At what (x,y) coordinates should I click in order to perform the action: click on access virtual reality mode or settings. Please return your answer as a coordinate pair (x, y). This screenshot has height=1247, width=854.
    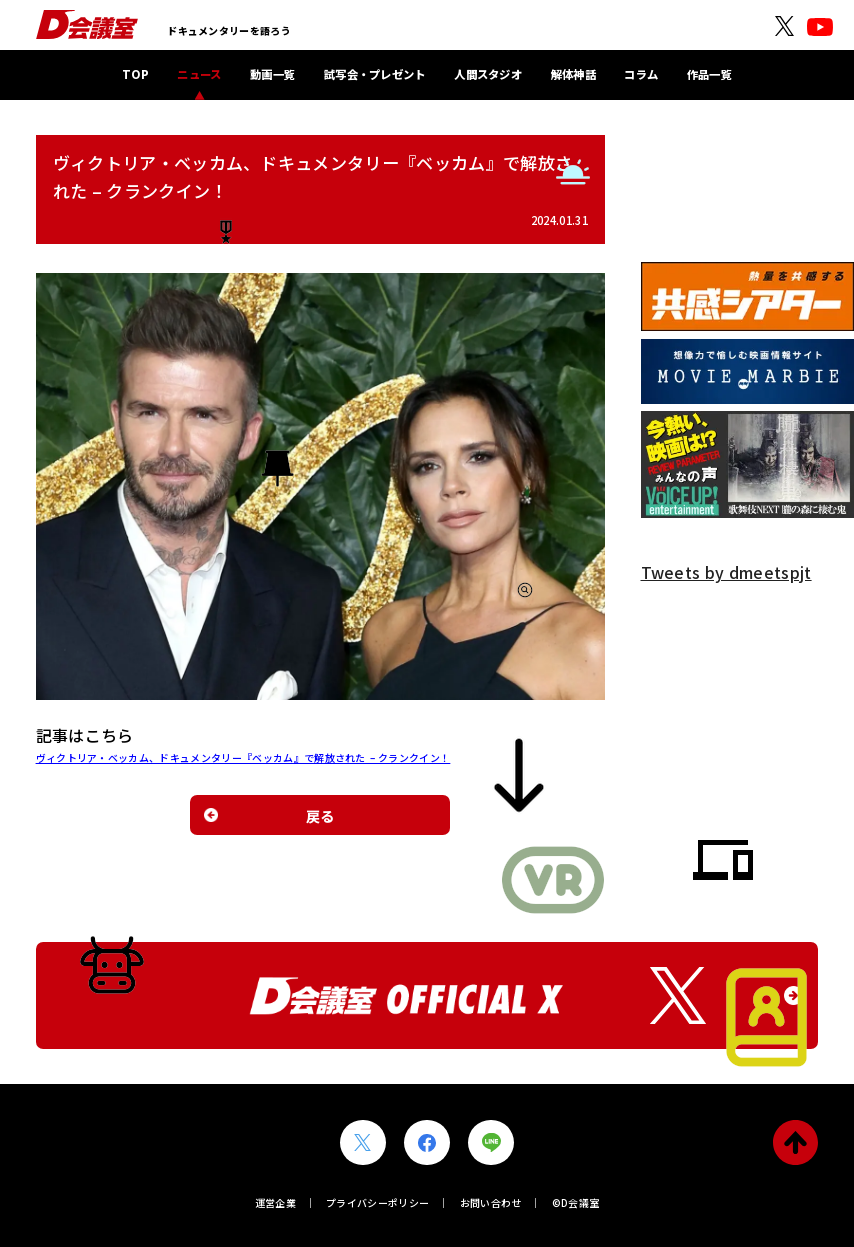
    Looking at the image, I should click on (553, 880).